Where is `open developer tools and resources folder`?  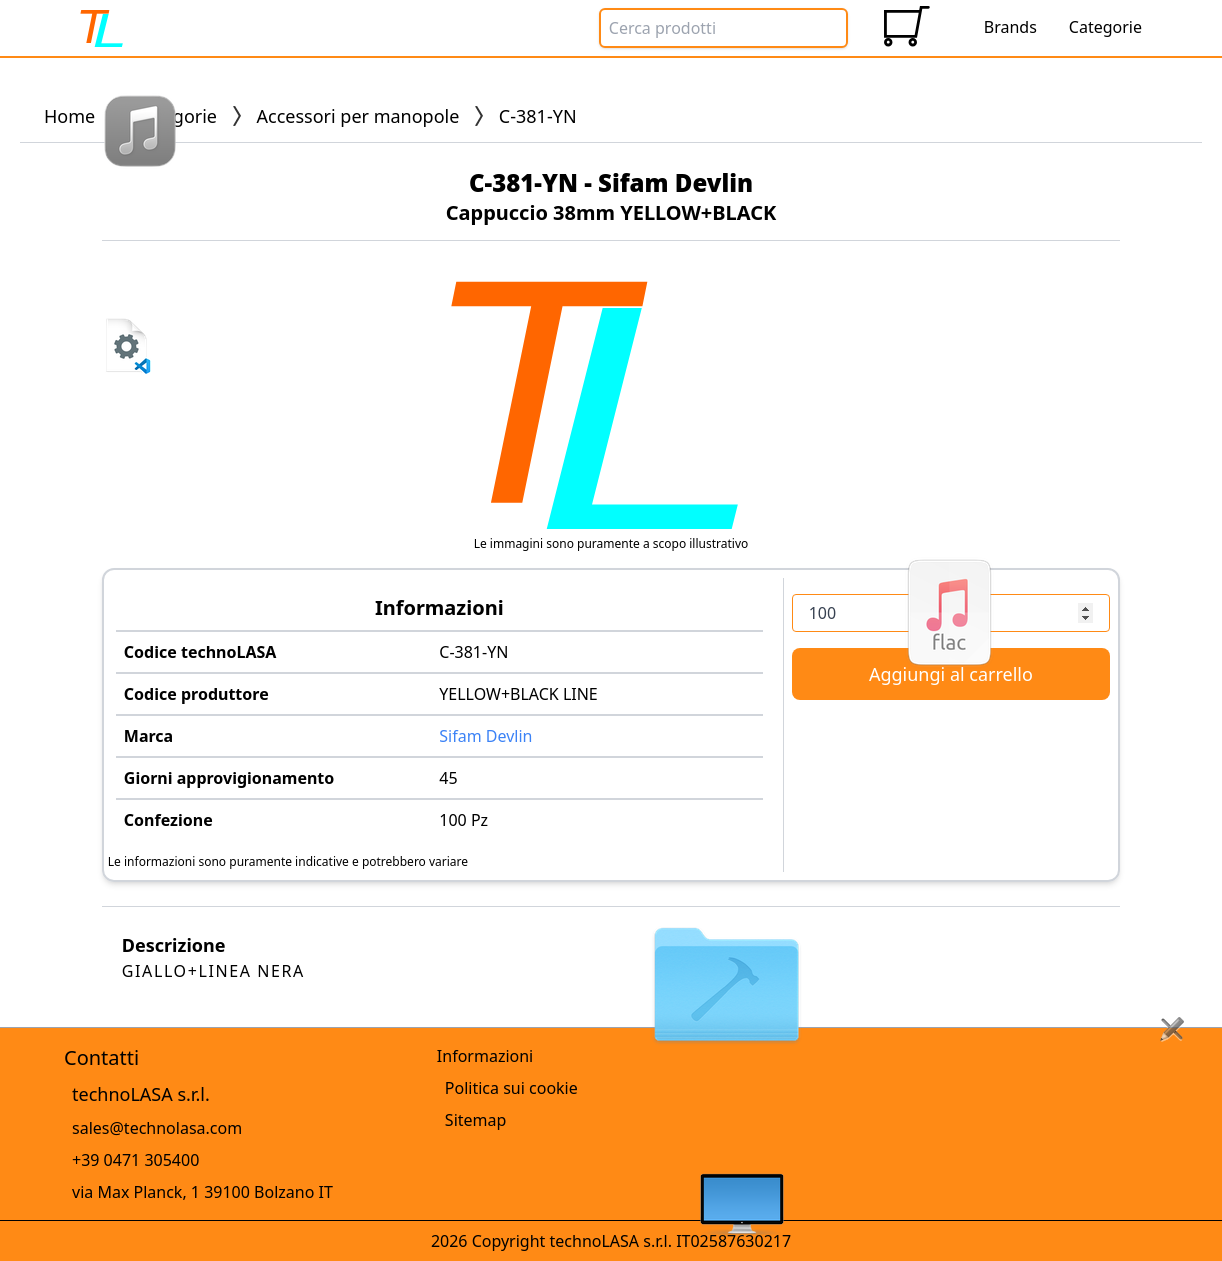 open developer tools and resources folder is located at coordinates (726, 984).